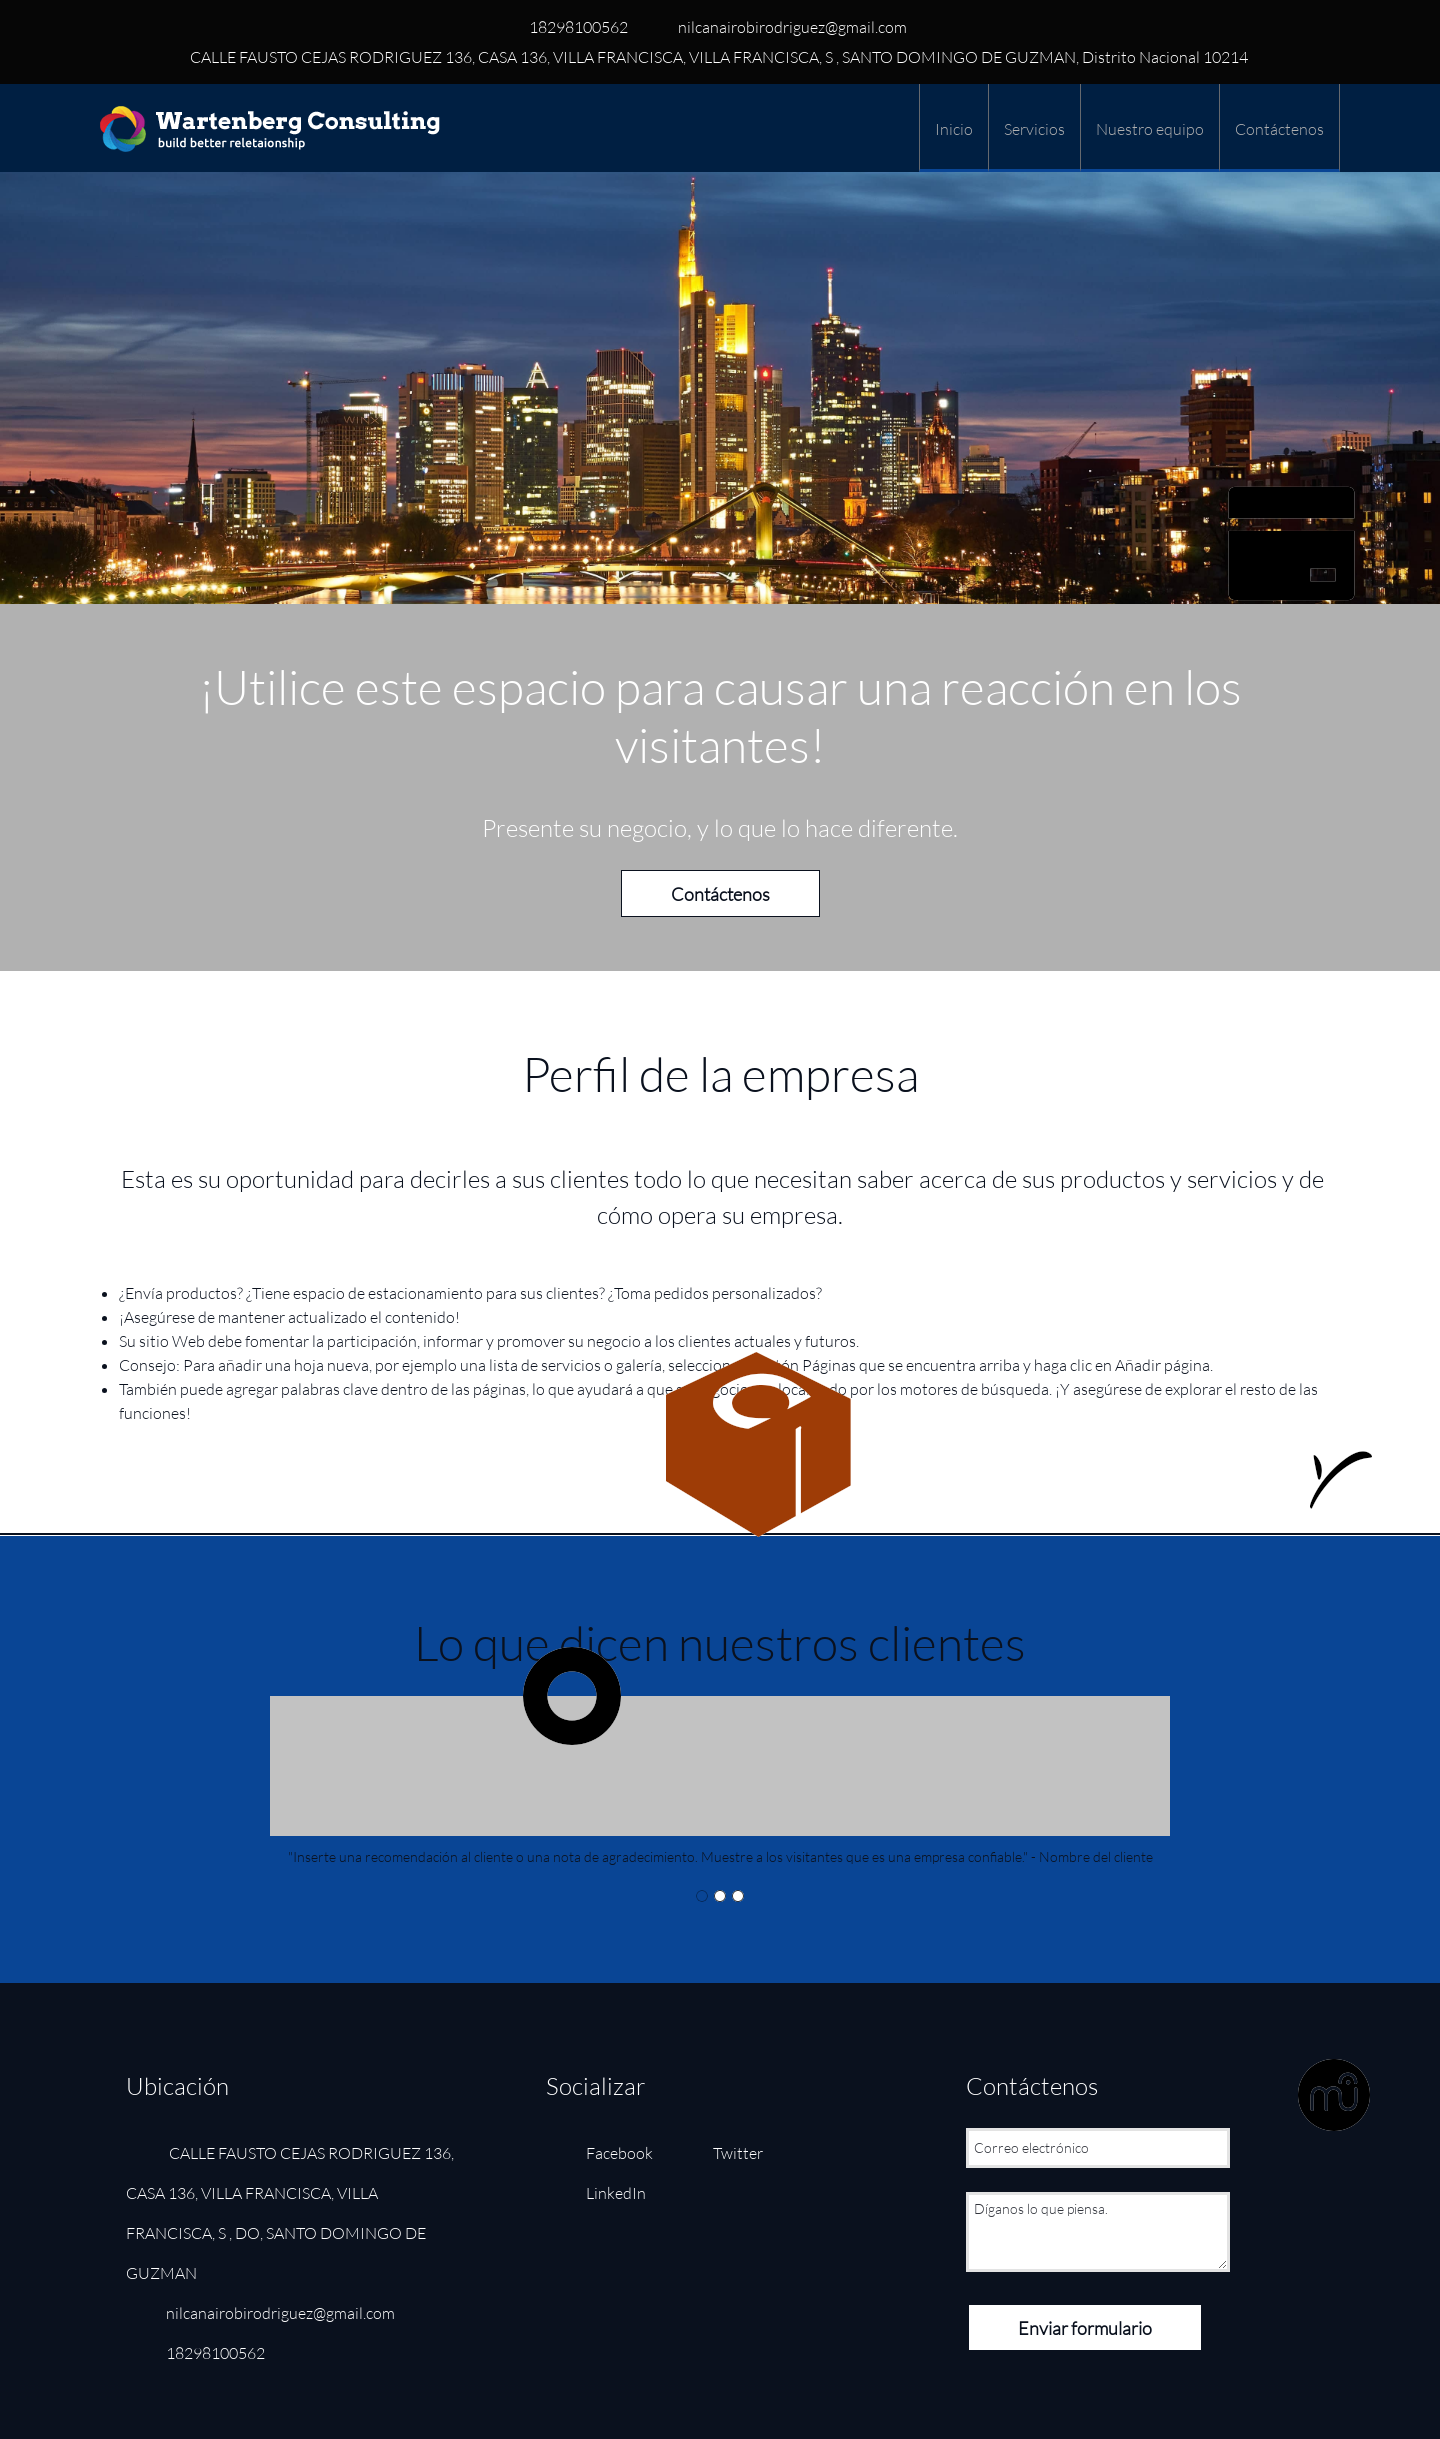 Image resolution: width=1440 pixels, height=2439 pixels. Describe the element at coordinates (758, 1444) in the screenshot. I see `conan c/c++ package manager logo` at that location.